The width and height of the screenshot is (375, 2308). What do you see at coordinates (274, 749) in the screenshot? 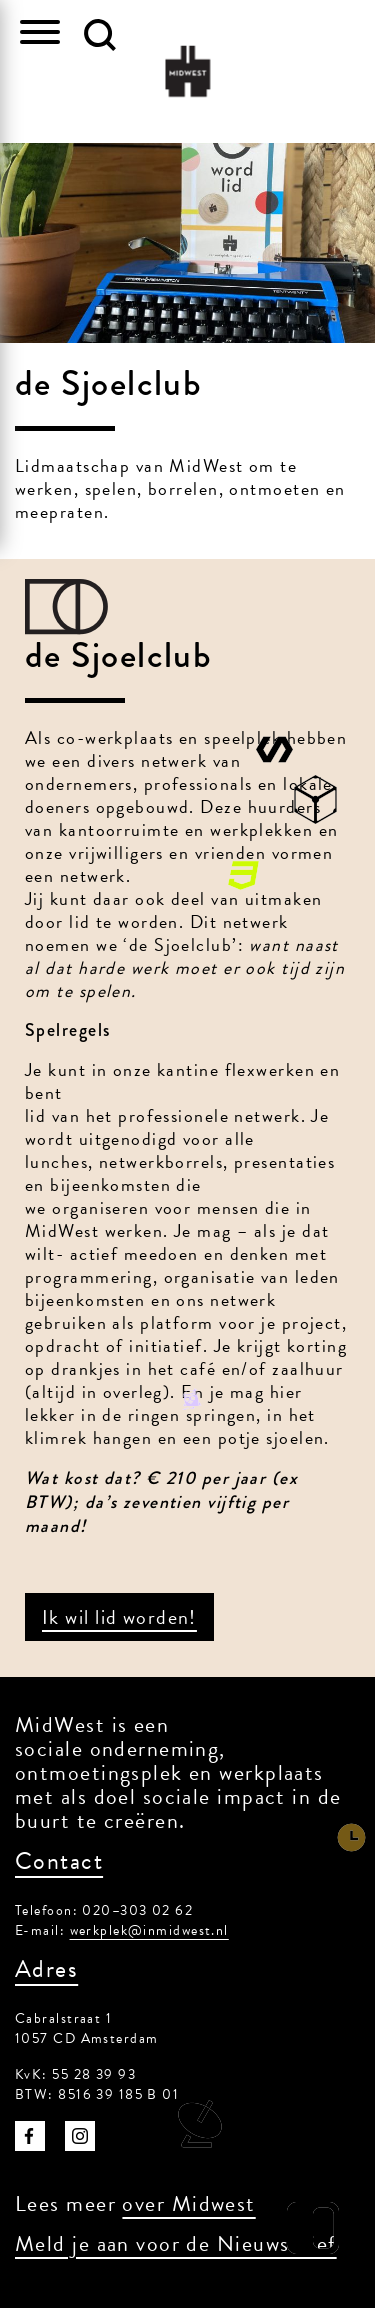
I see `polymer project logo` at bounding box center [274, 749].